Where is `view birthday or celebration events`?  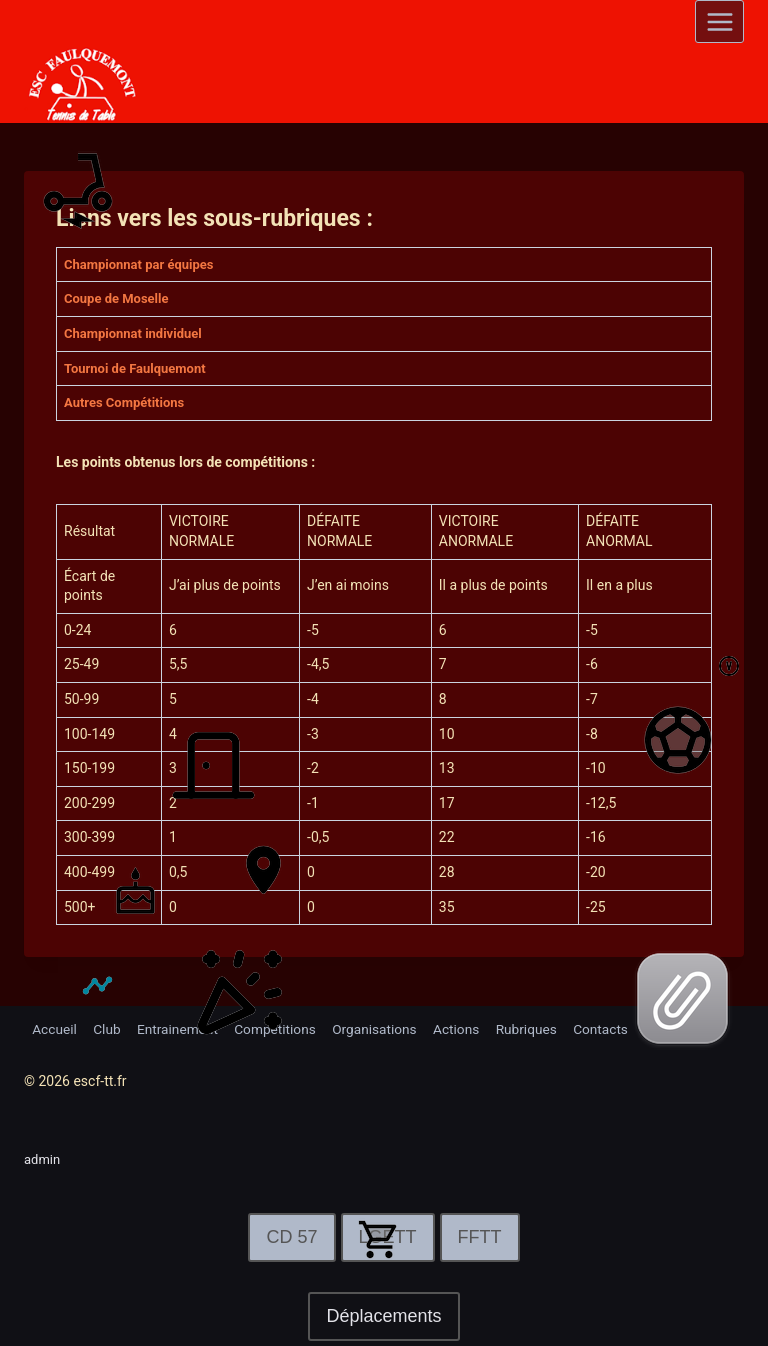
view birthday or celebration events is located at coordinates (135, 892).